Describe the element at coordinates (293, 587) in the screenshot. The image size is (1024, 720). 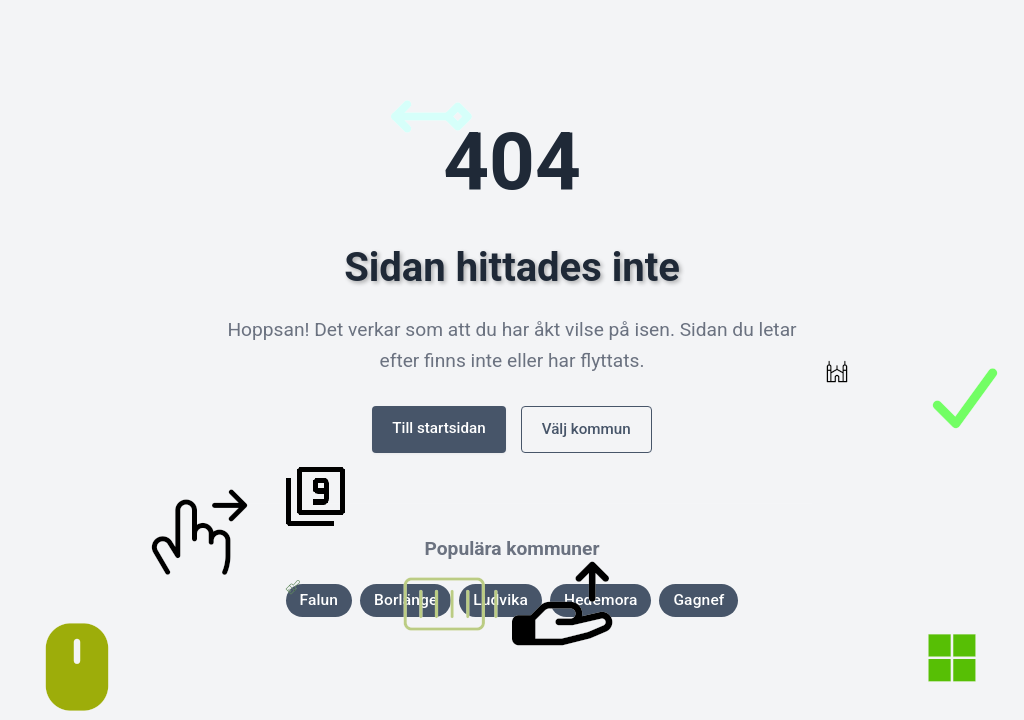
I see `access painting or drawing tools` at that location.